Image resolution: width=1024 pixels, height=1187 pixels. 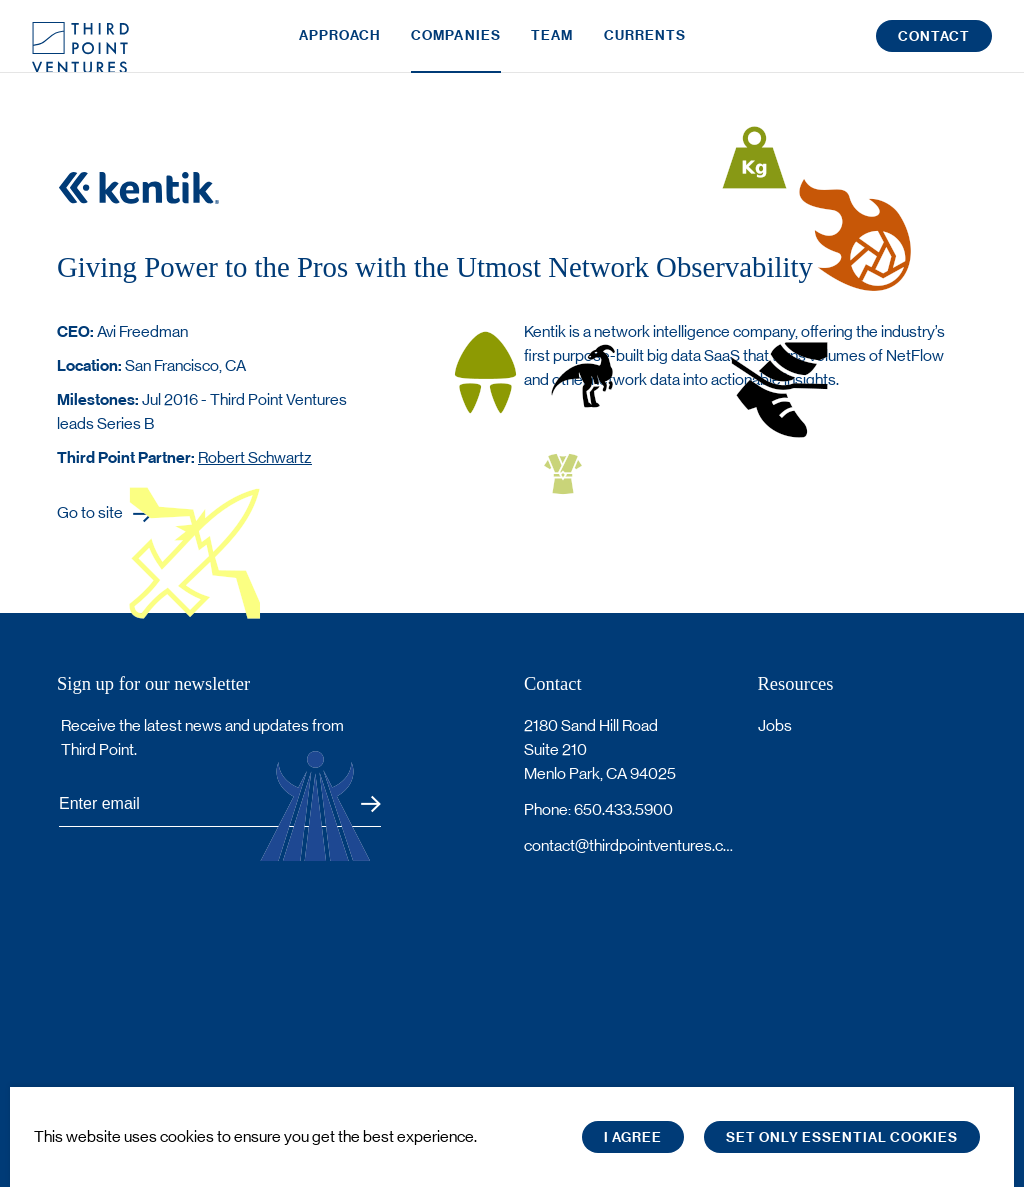 I want to click on adjust item weight or mass settings, so click(x=754, y=156).